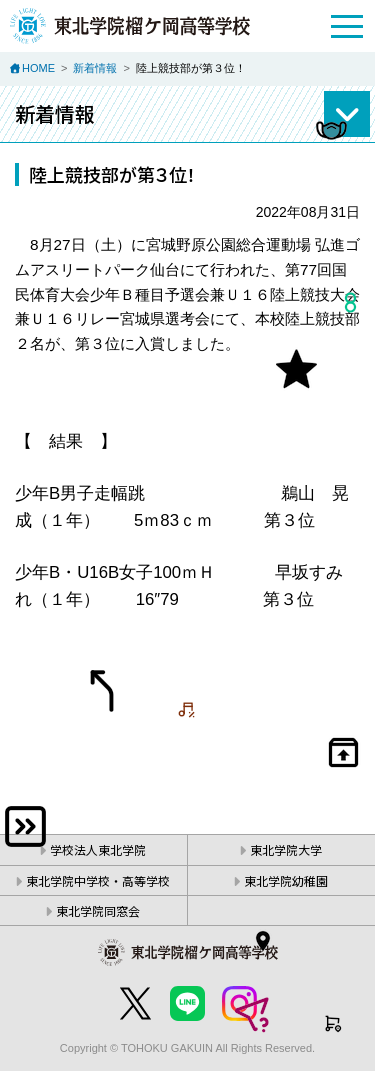 This screenshot has width=375, height=1071. I want to click on indicates the number 8 in a list or sequence, so click(350, 302).